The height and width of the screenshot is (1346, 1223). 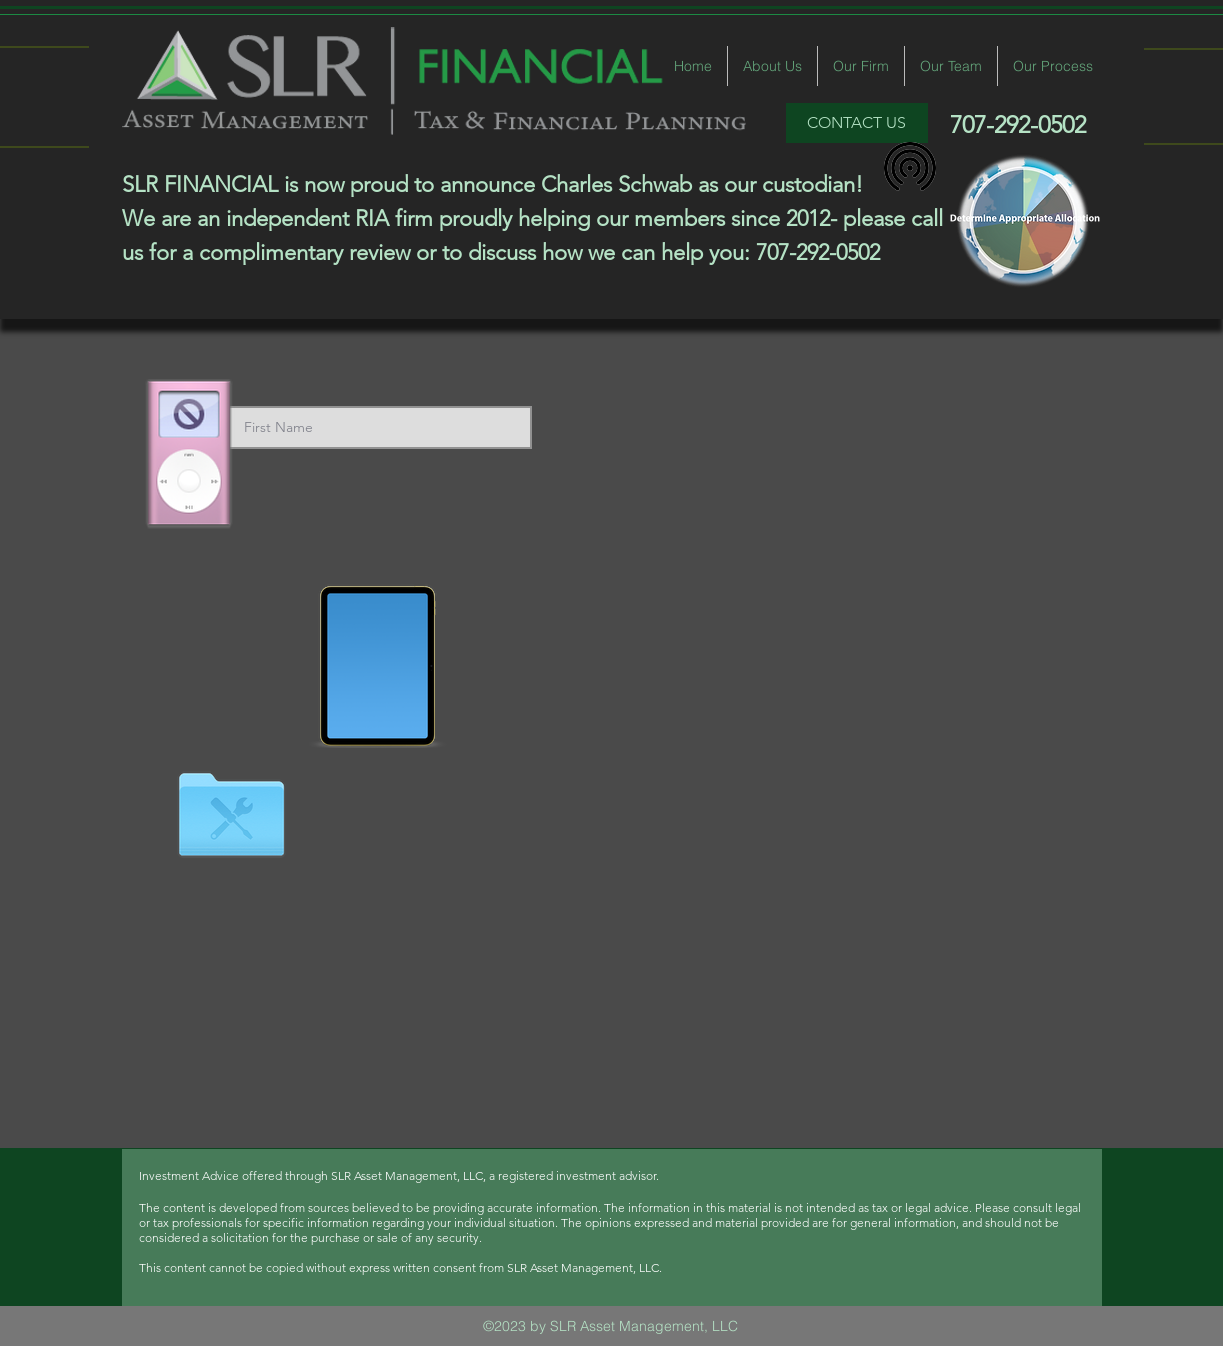 I want to click on connect to a network server, so click(x=910, y=168).